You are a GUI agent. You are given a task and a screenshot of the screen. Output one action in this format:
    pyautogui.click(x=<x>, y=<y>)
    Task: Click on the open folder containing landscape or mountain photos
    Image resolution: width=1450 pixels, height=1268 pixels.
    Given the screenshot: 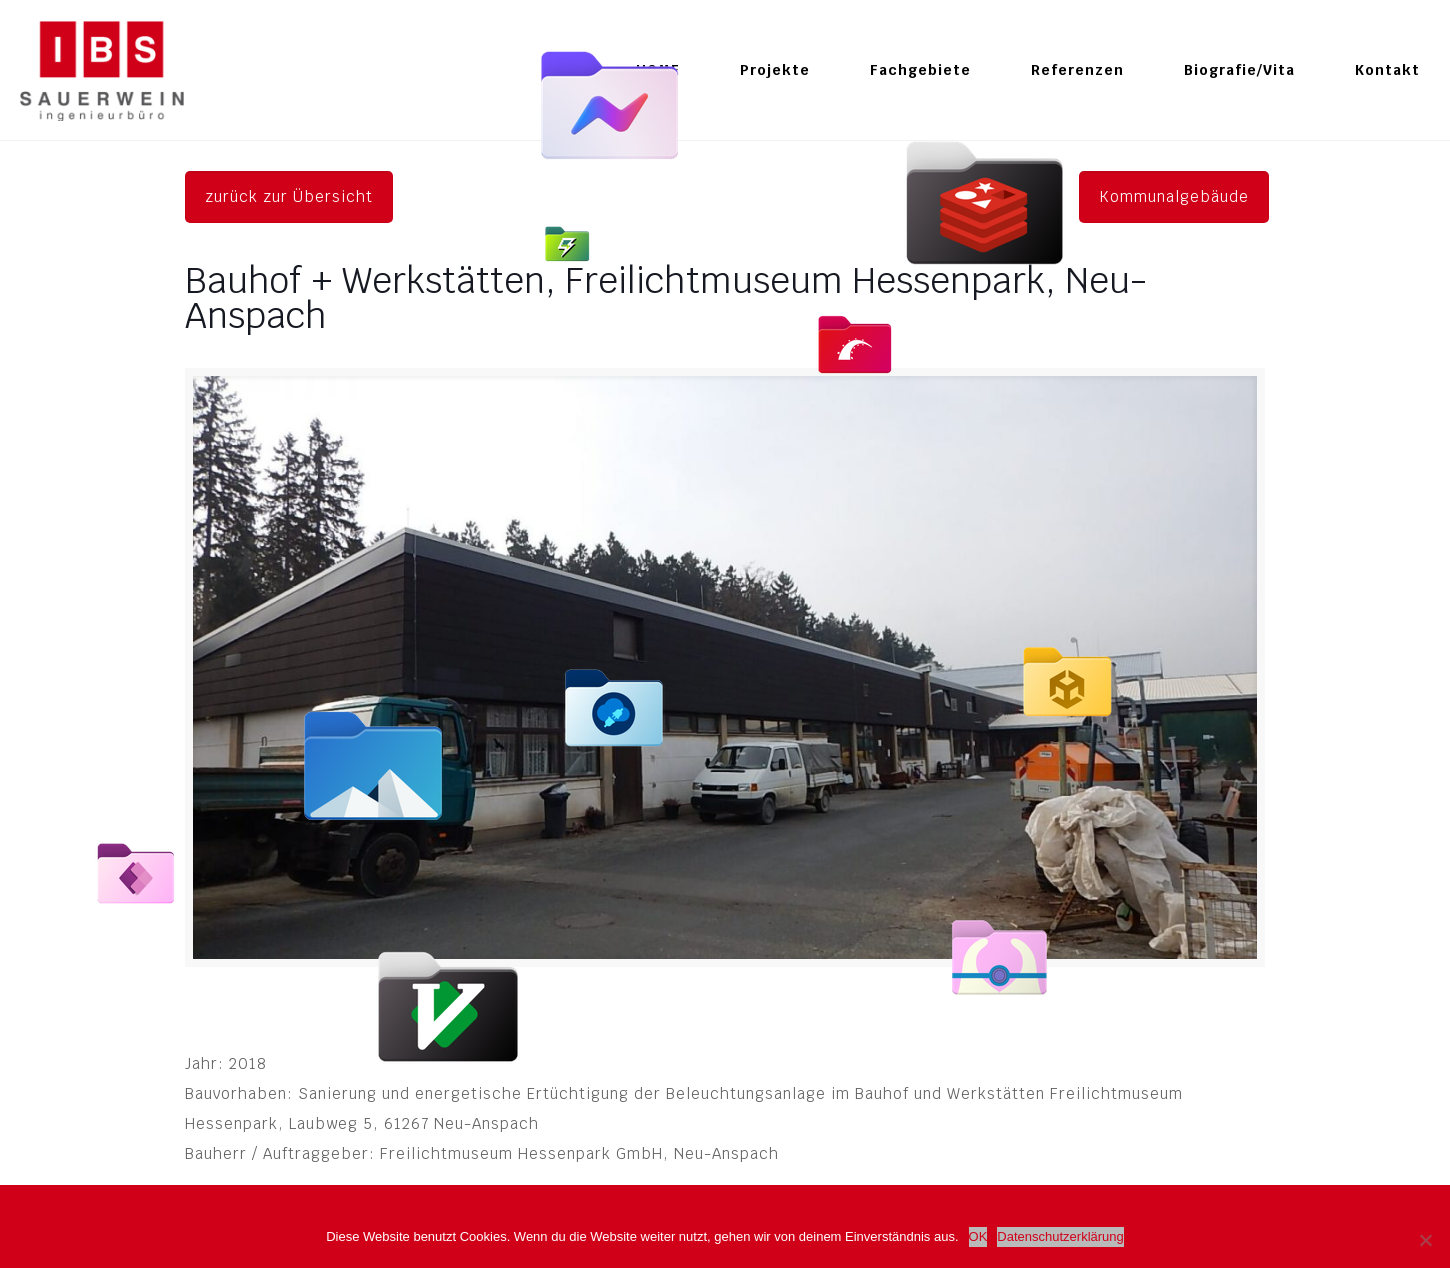 What is the action you would take?
    pyautogui.click(x=372, y=769)
    